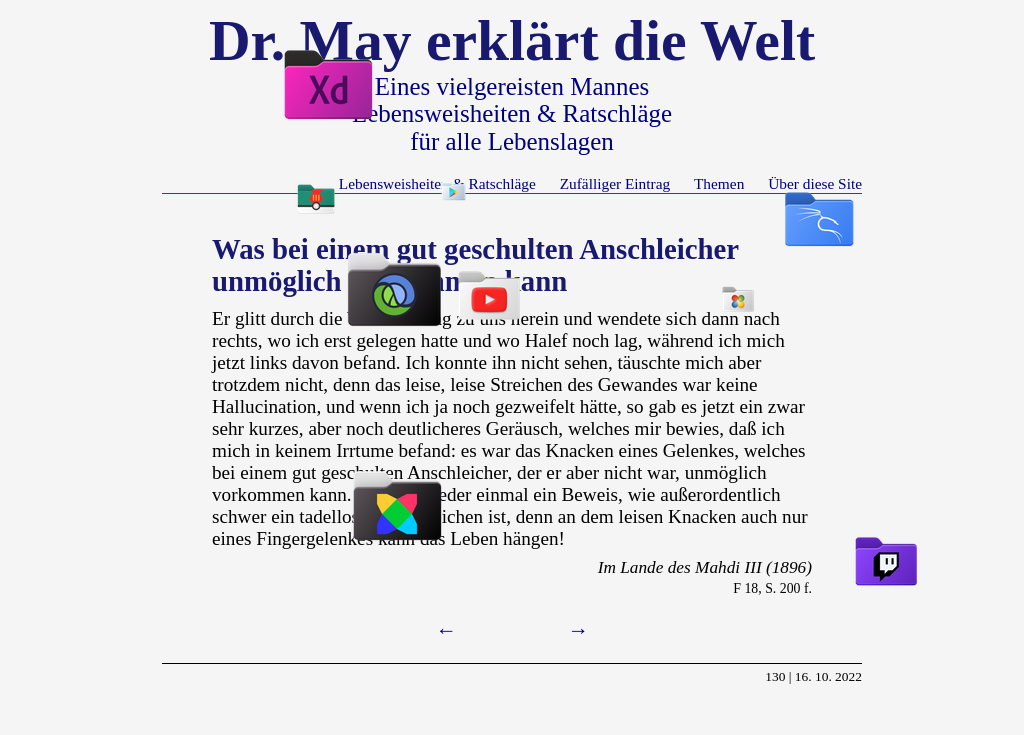  I want to click on open folder containing clojure project files, so click(394, 292).